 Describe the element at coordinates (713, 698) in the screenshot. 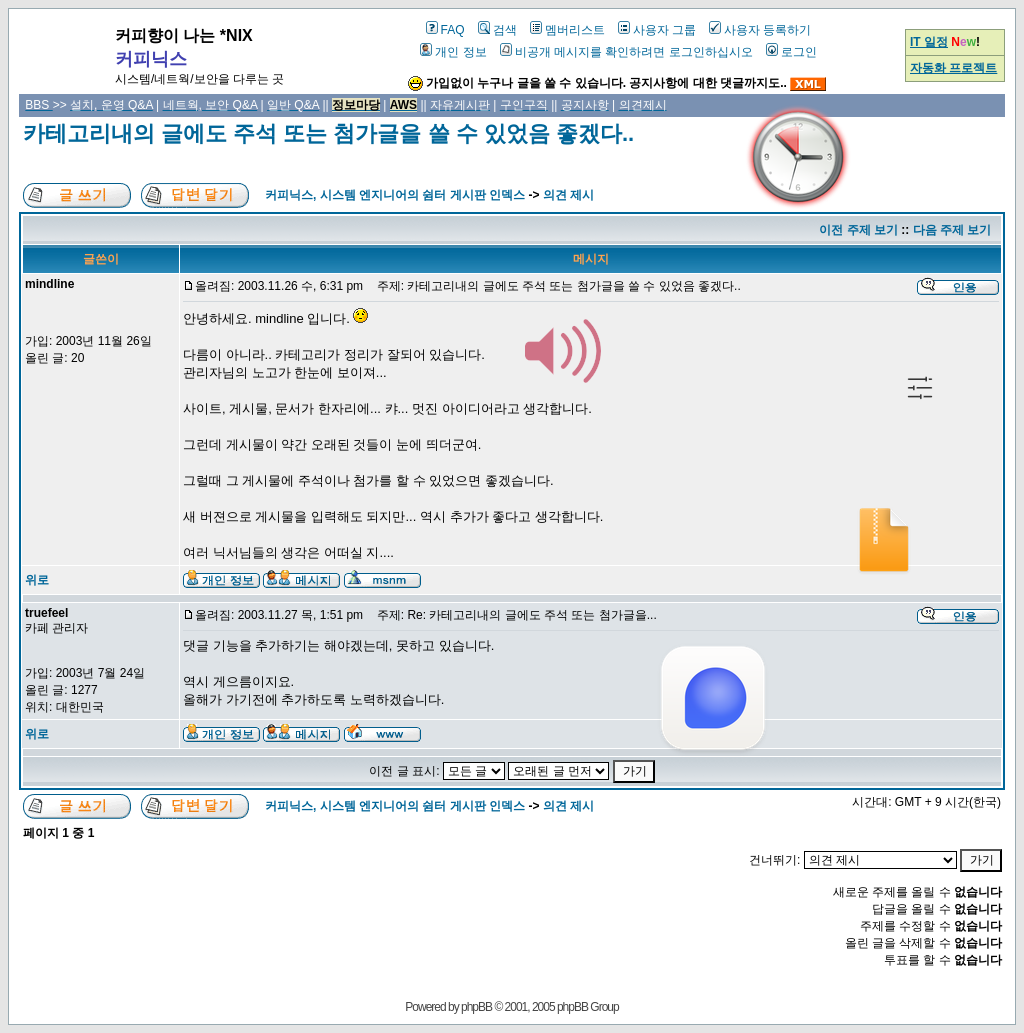

I see `open the texts messaging app` at that location.